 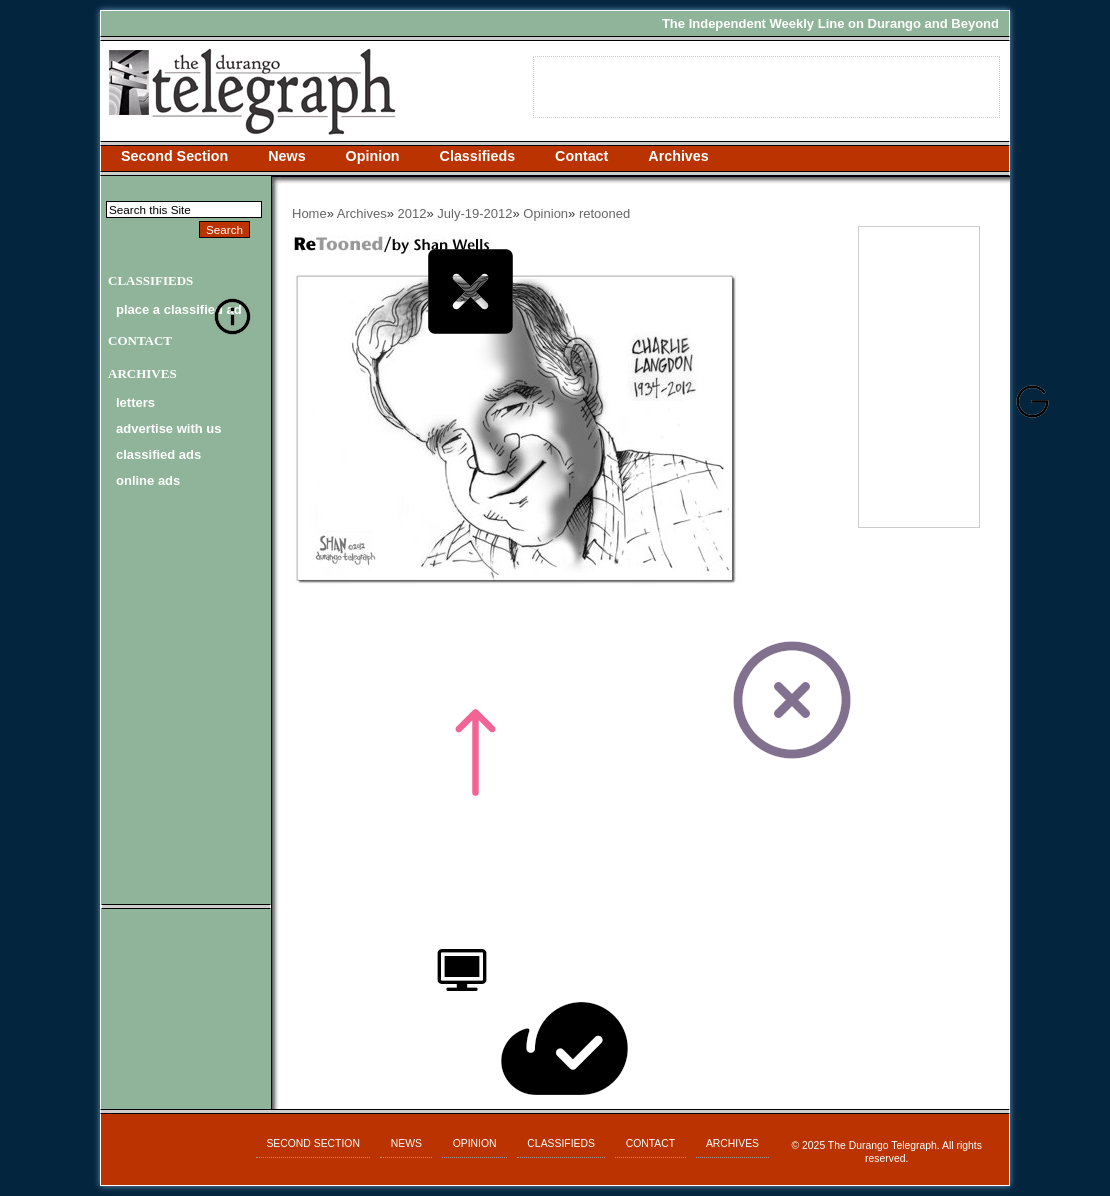 I want to click on scroll to top of page, so click(x=475, y=752).